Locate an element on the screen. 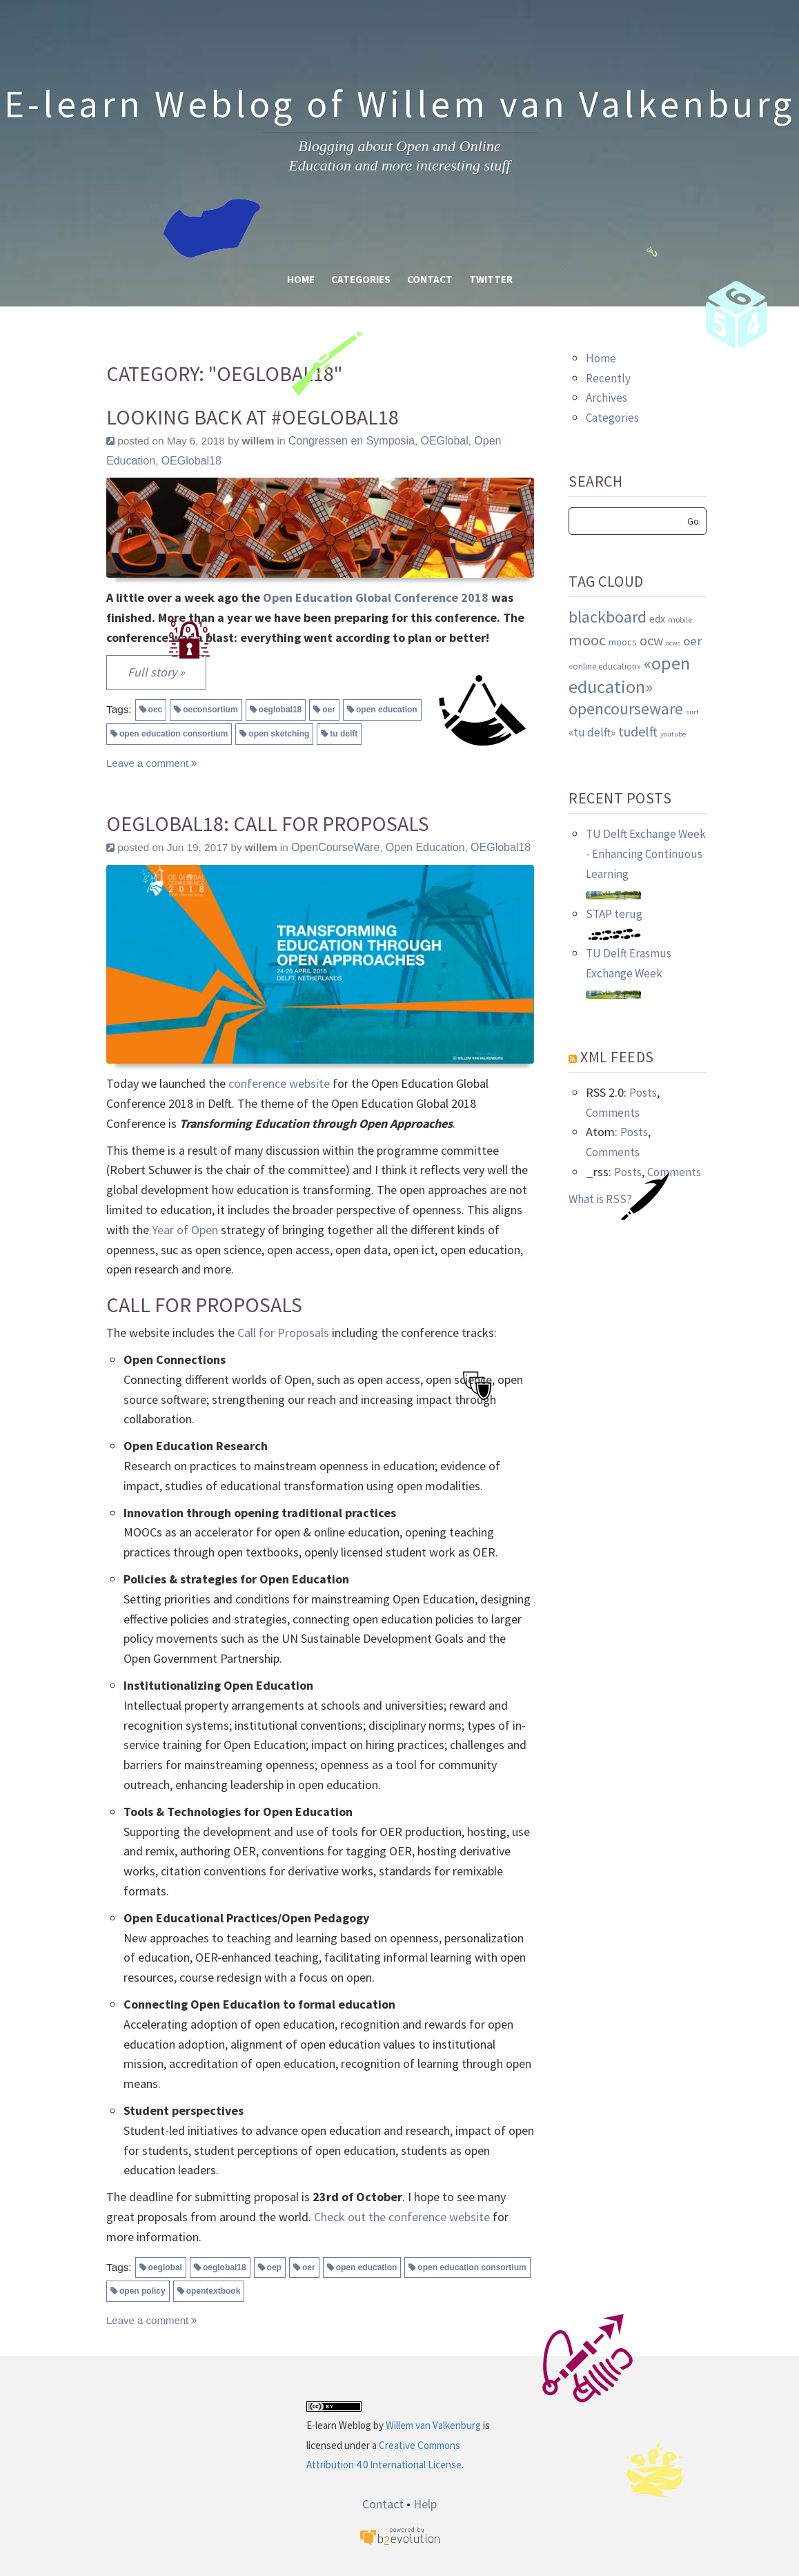 The width and height of the screenshot is (799, 2576). roll the dice or take a random action is located at coordinates (736, 315).